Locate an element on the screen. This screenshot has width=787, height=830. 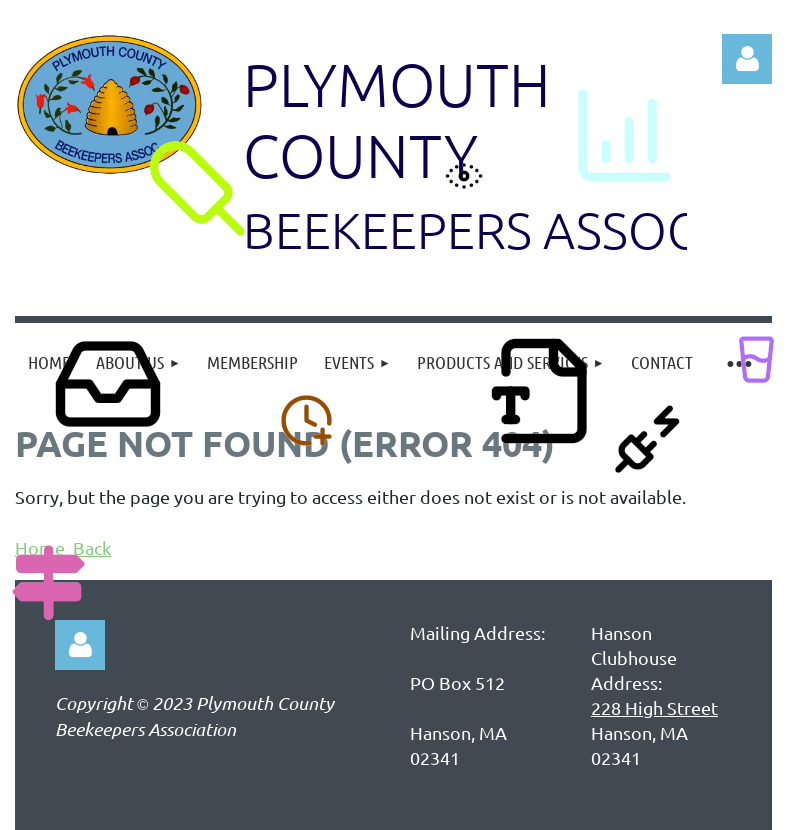
preview mode with limited visibility is located at coordinates (464, 176).